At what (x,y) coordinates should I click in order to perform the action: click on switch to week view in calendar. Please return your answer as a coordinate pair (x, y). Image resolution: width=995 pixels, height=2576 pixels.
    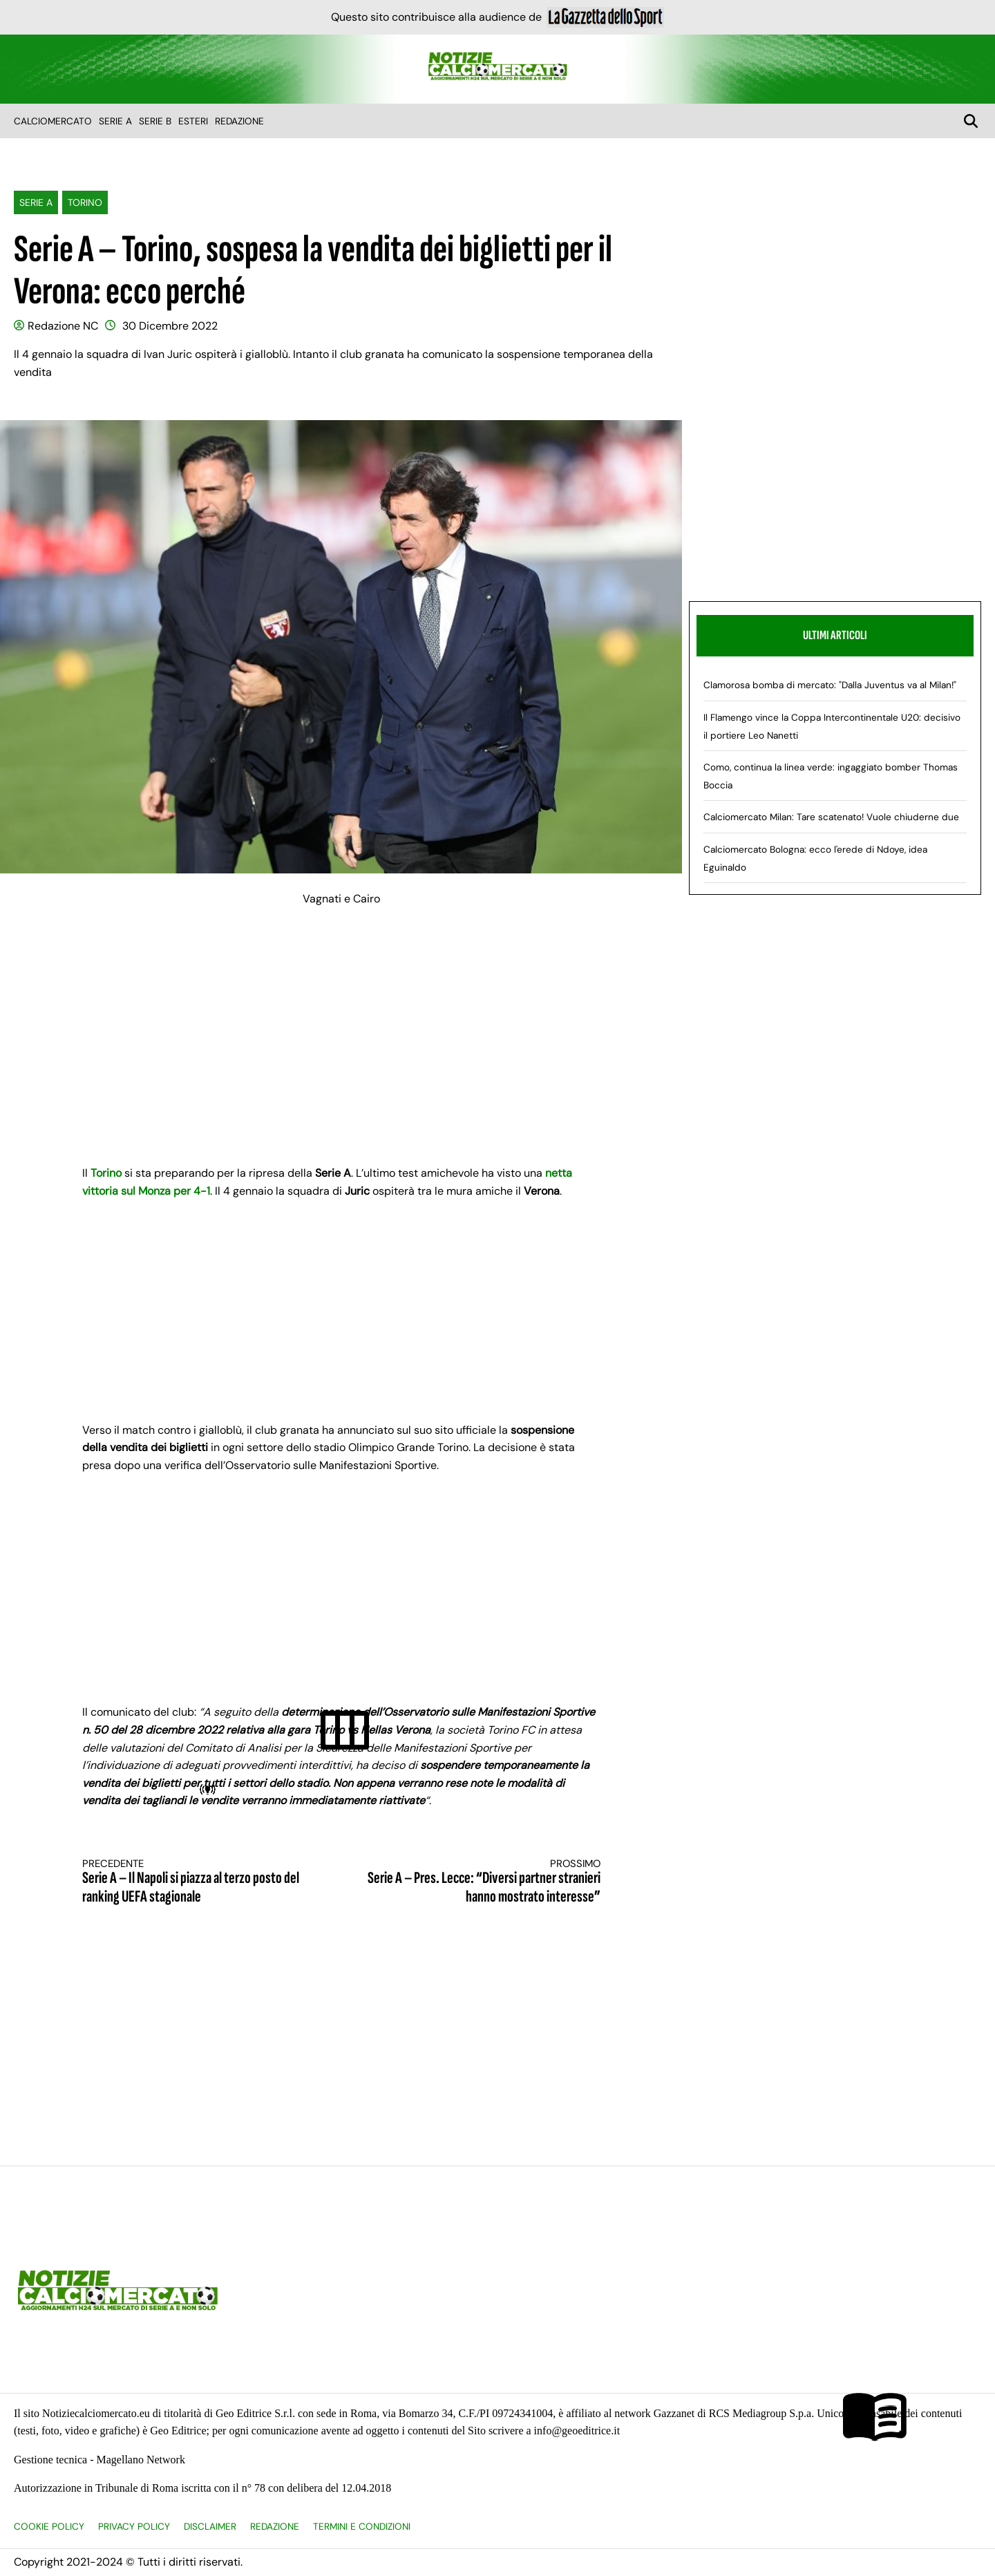
    Looking at the image, I should click on (345, 1730).